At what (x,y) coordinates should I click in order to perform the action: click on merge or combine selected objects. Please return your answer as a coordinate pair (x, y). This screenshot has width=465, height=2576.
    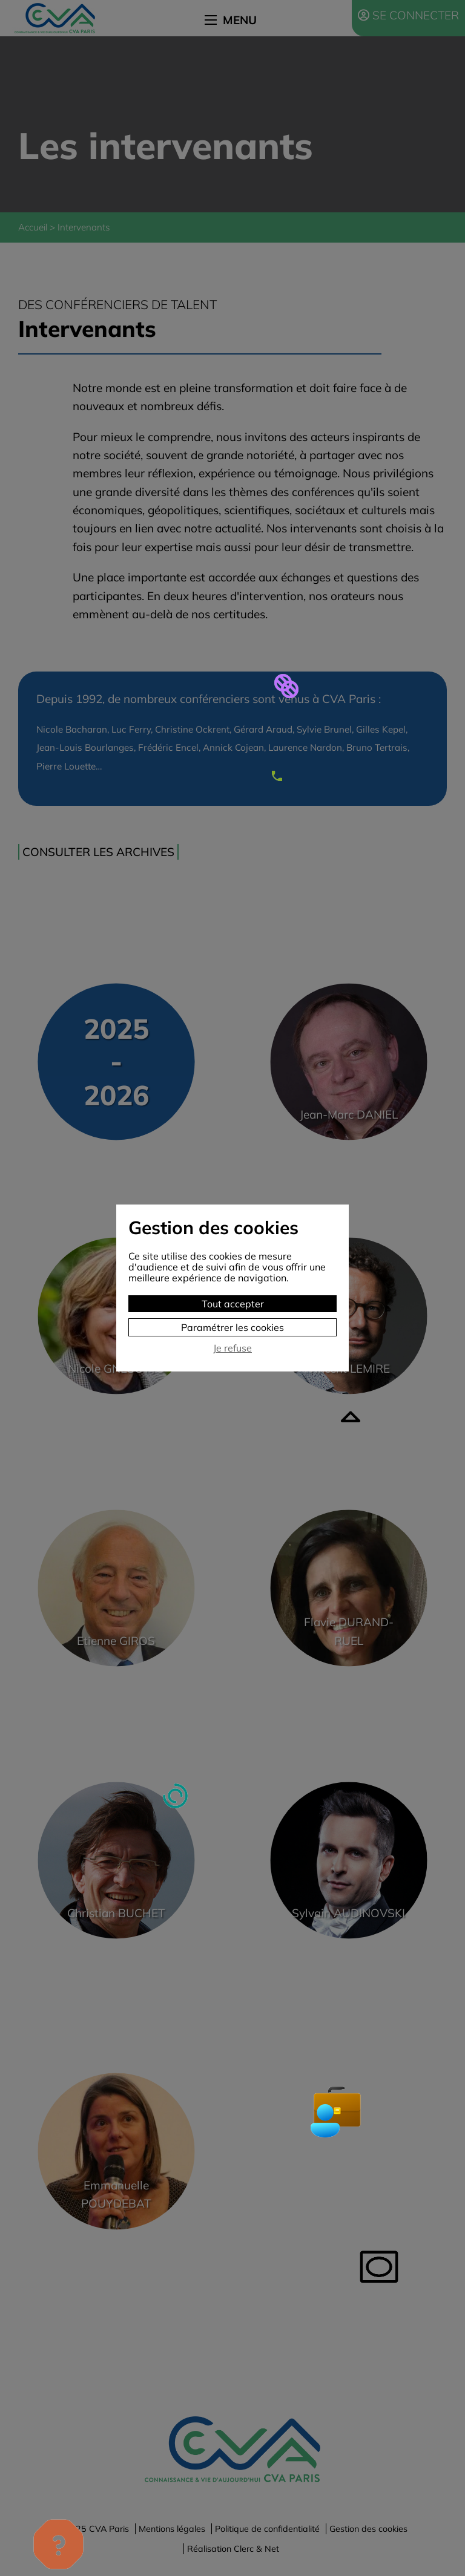
    Looking at the image, I should click on (286, 686).